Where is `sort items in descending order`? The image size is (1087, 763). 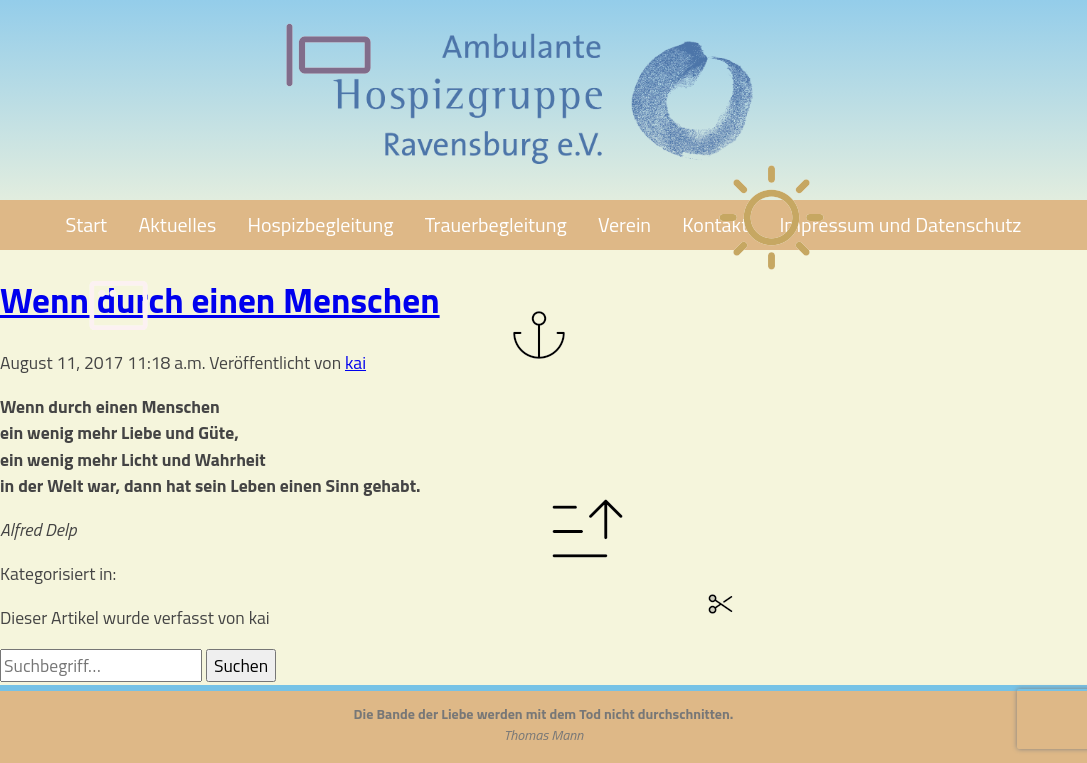
sort items in descending order is located at coordinates (584, 531).